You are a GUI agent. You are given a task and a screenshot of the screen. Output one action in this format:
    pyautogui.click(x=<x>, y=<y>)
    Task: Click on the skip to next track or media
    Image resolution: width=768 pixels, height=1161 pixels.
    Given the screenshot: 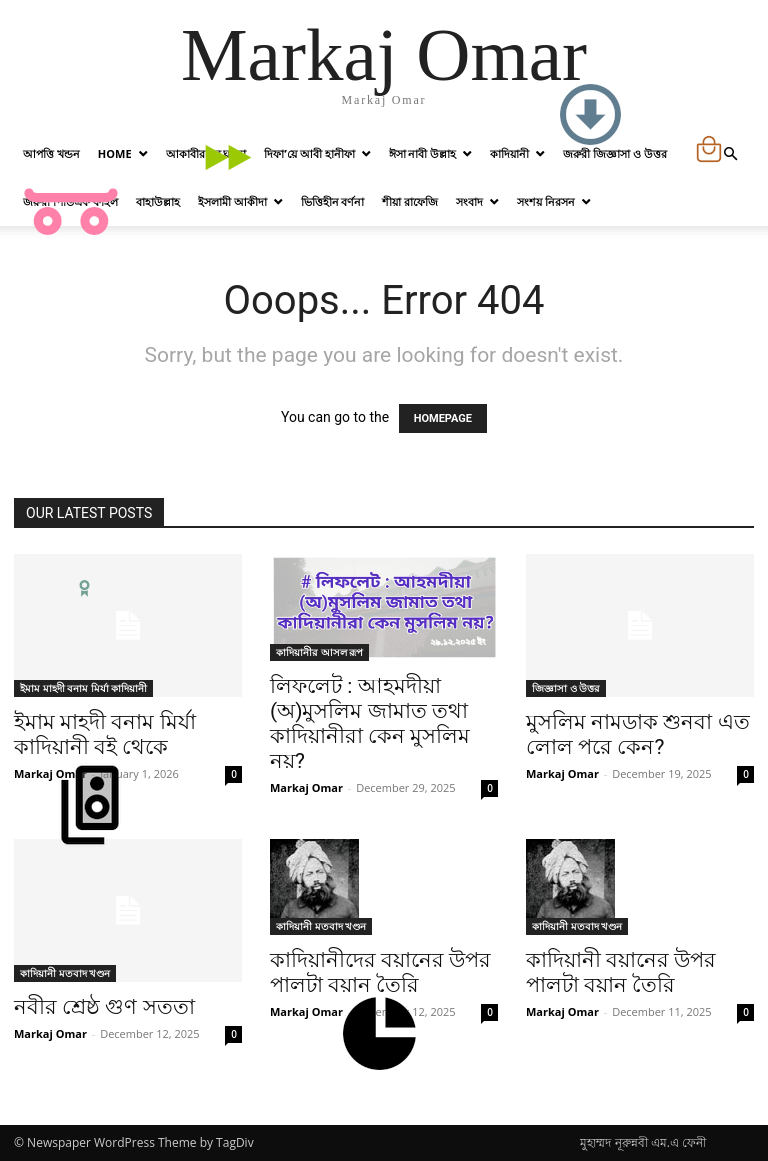 What is the action you would take?
    pyautogui.click(x=228, y=157)
    